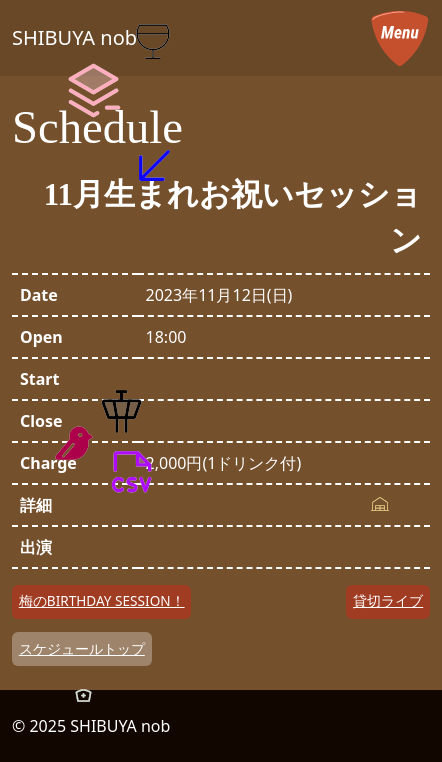 Image resolution: width=442 pixels, height=762 pixels. What do you see at coordinates (93, 90) in the screenshot?
I see `remove a layer from the stack` at bounding box center [93, 90].